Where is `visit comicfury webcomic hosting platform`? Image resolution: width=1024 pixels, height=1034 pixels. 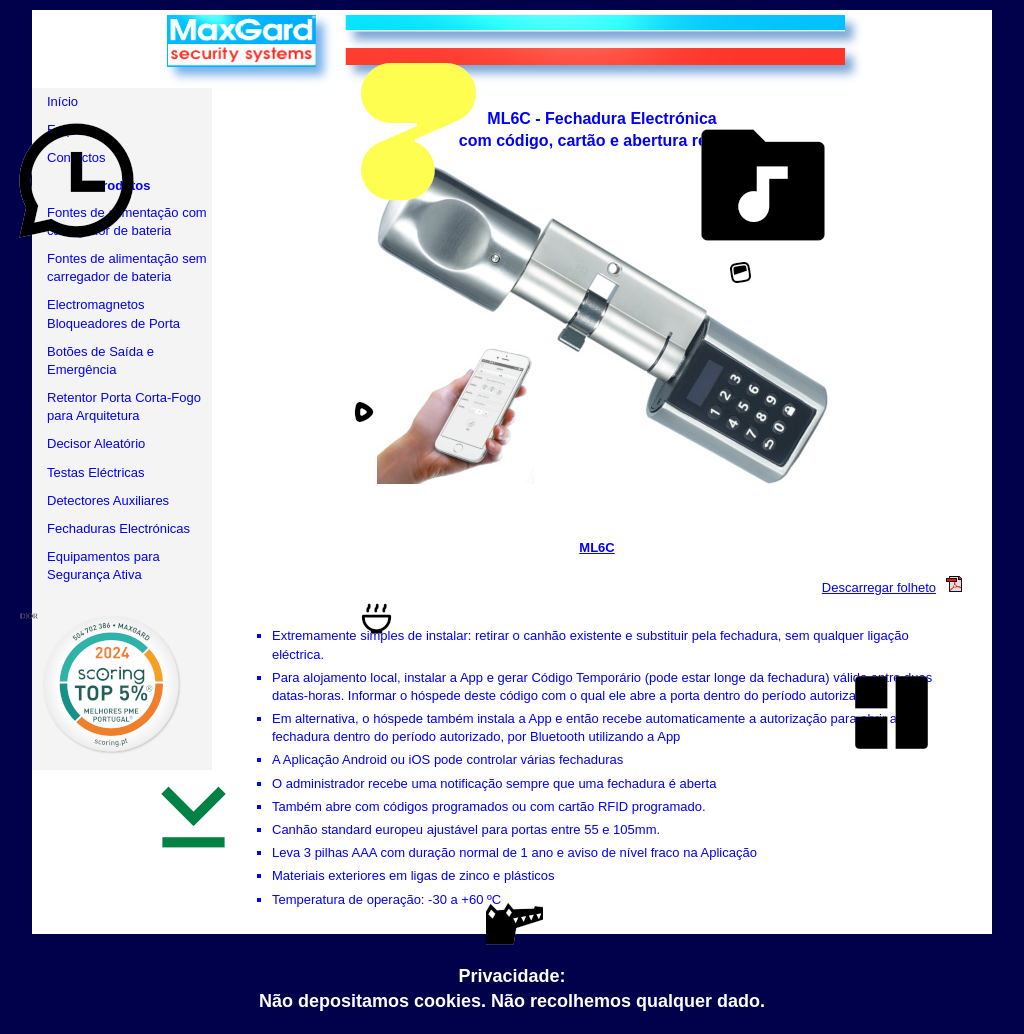
visit comicfury webcomic hosting platform is located at coordinates (514, 923).